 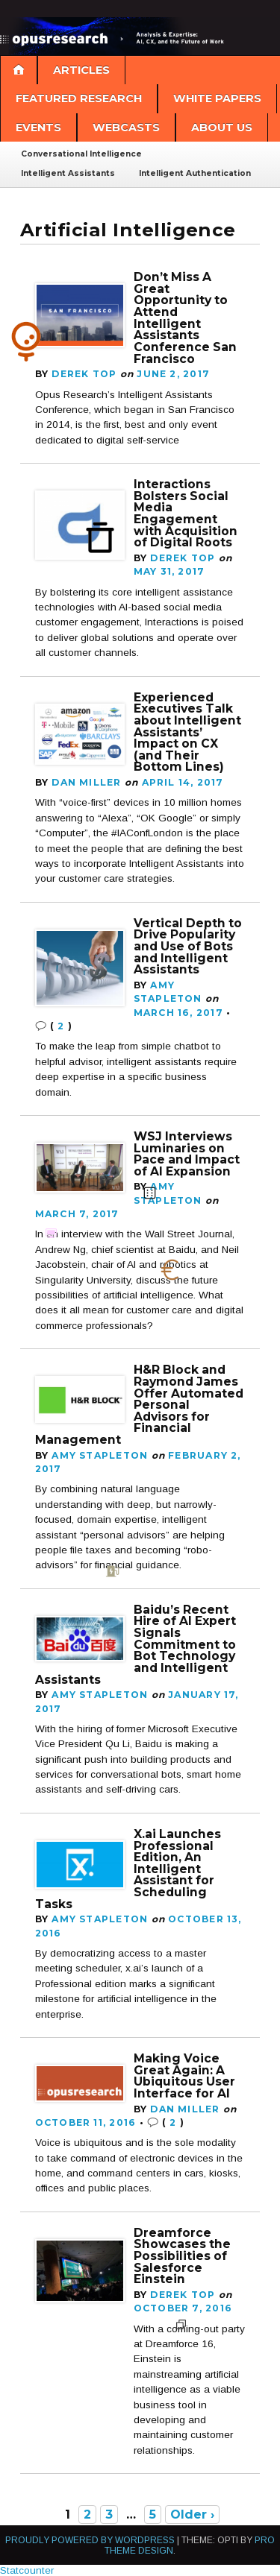 I want to click on view prices in euros, so click(x=171, y=1269).